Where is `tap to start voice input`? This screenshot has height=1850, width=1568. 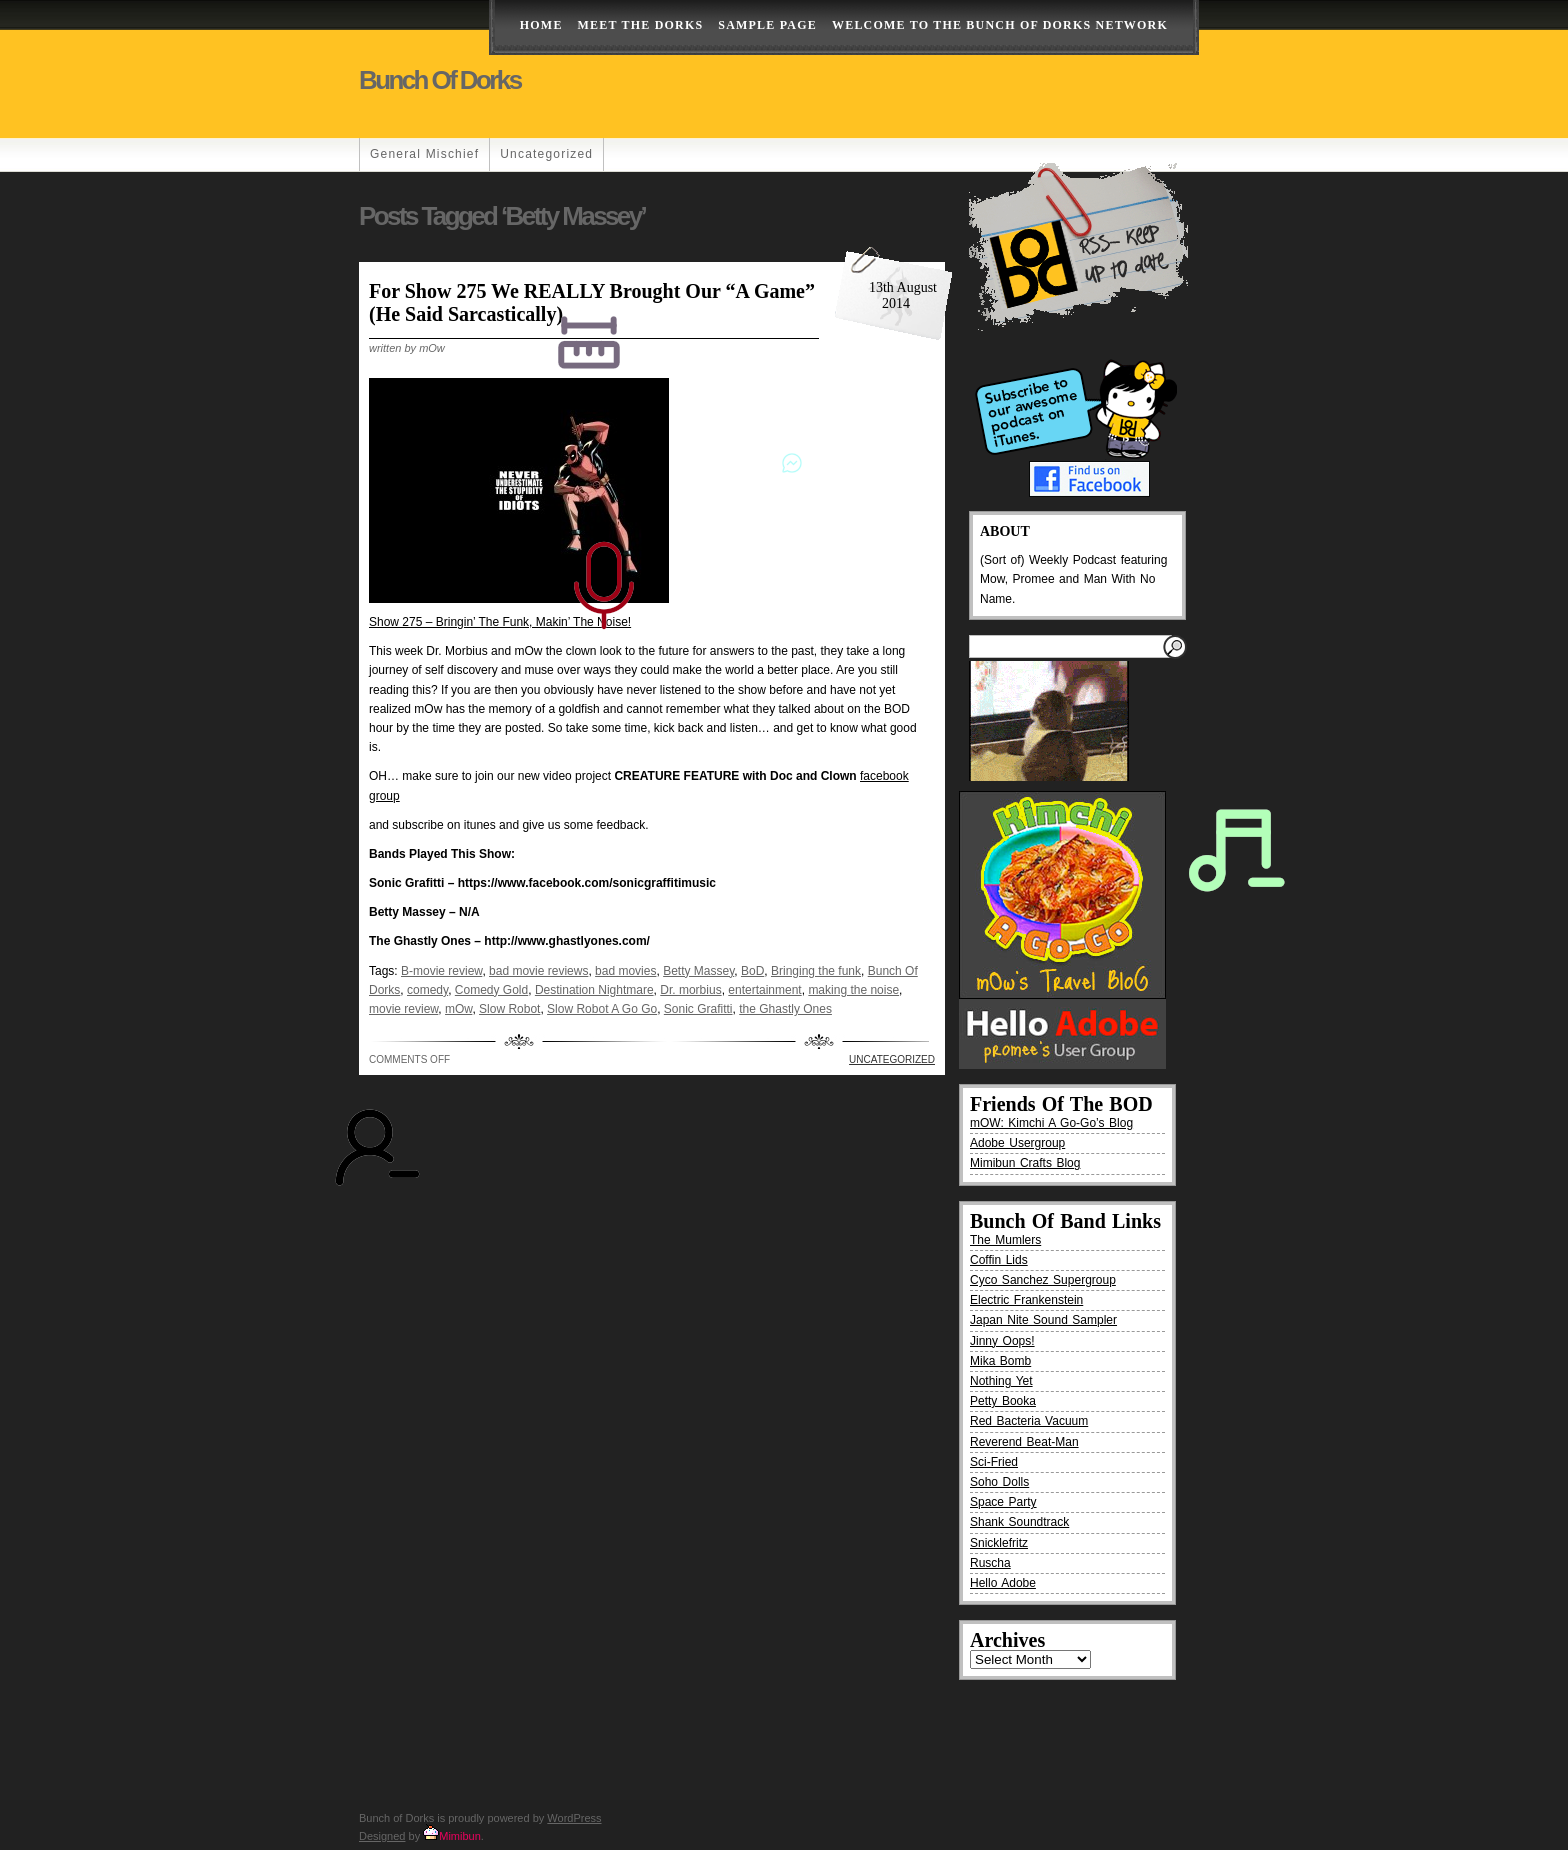
tap to start voice input is located at coordinates (604, 584).